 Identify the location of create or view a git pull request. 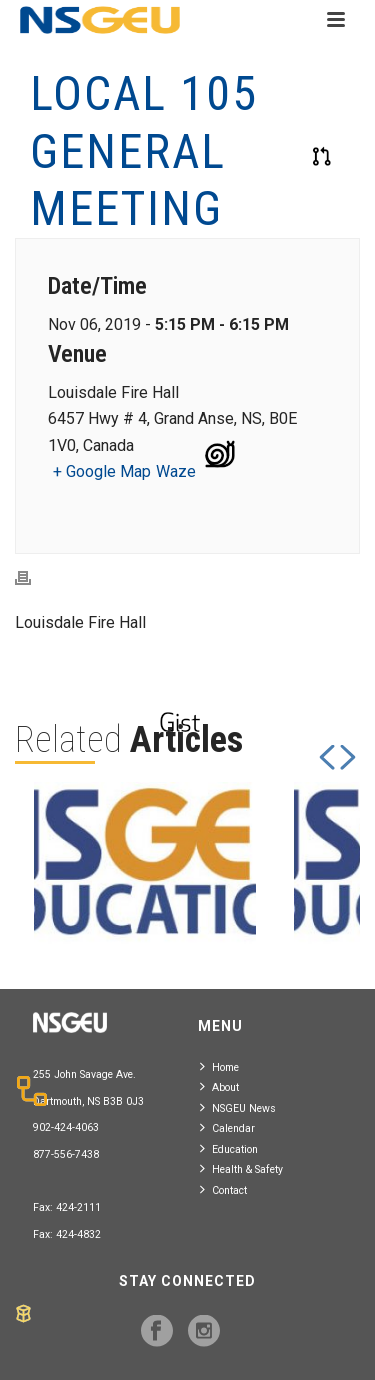
(321, 156).